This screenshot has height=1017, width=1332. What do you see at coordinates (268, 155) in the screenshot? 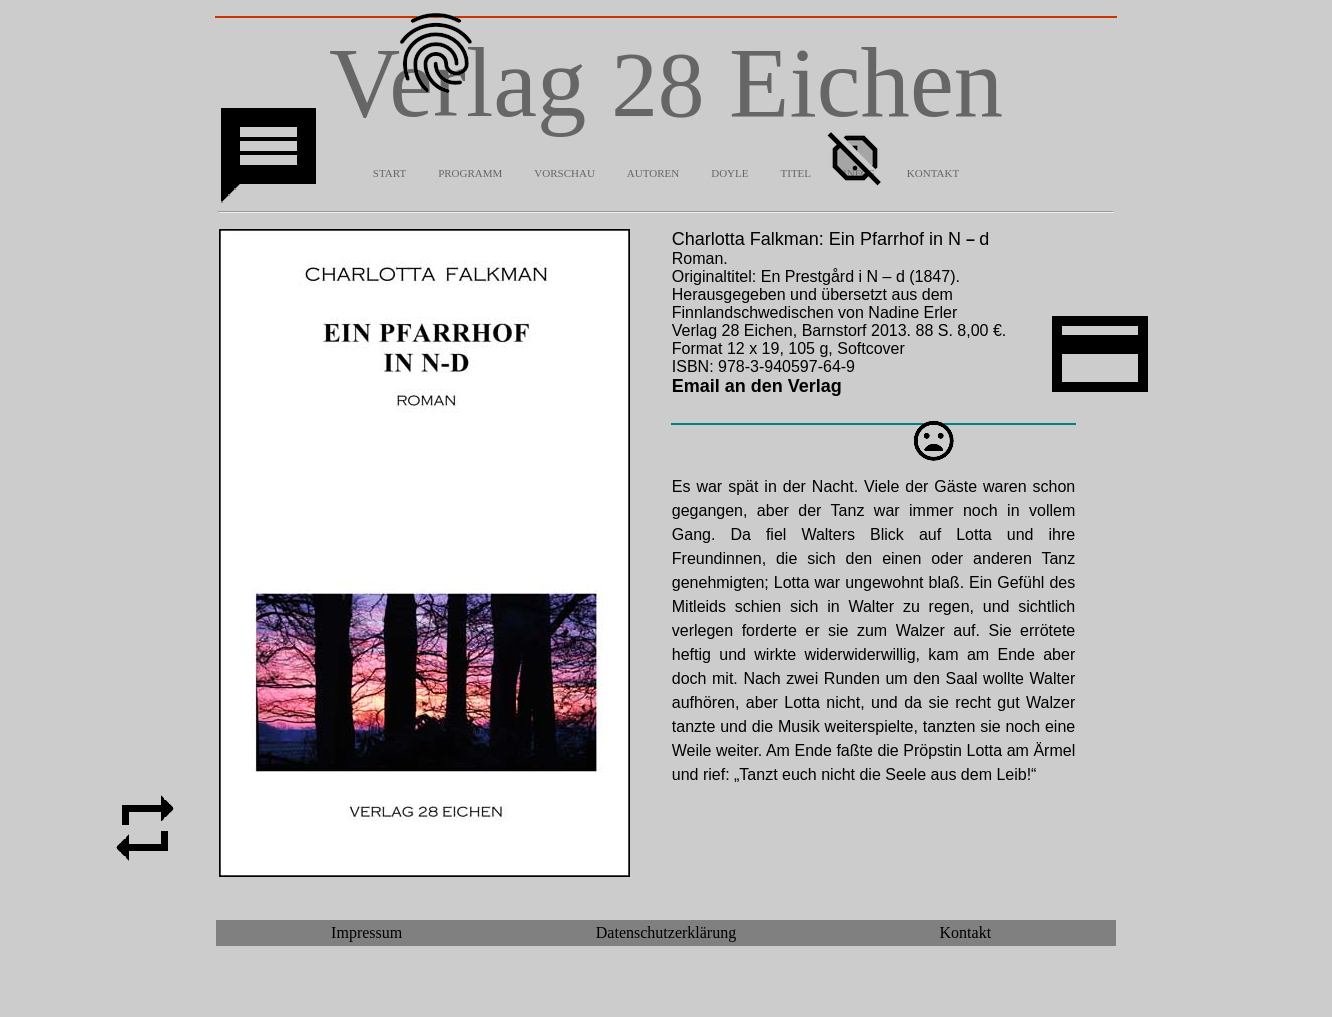
I see `open messaging or chat` at bounding box center [268, 155].